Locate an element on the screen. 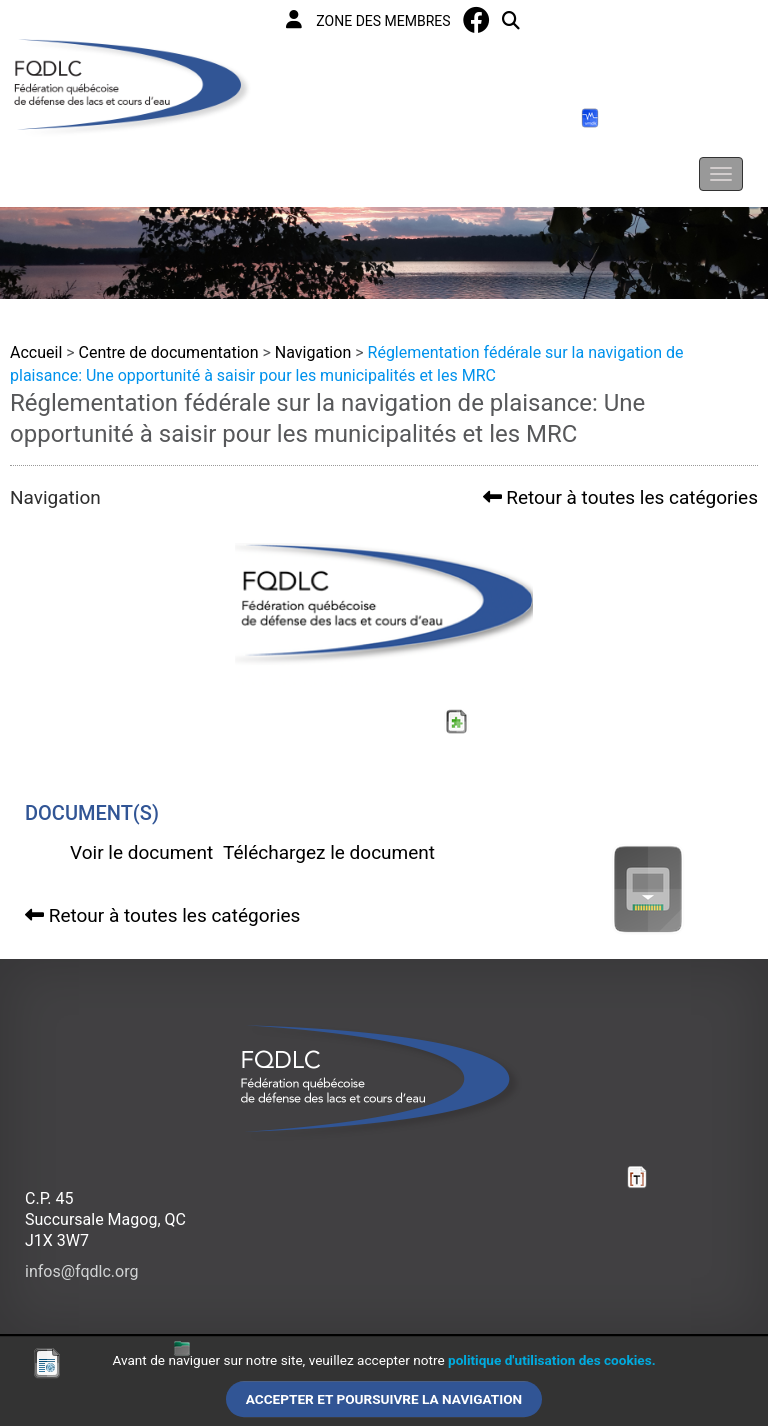 The height and width of the screenshot is (1426, 768). open a libreoffice web document is located at coordinates (47, 1363).